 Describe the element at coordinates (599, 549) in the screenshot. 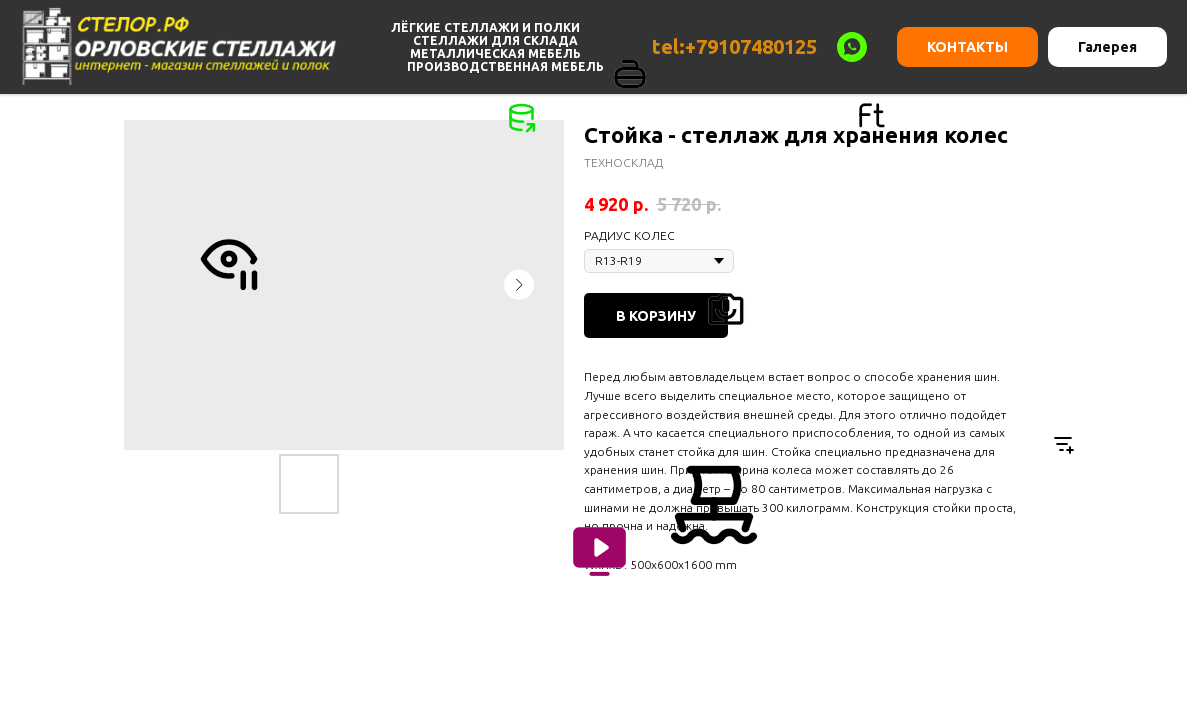

I see `play video on display` at that location.